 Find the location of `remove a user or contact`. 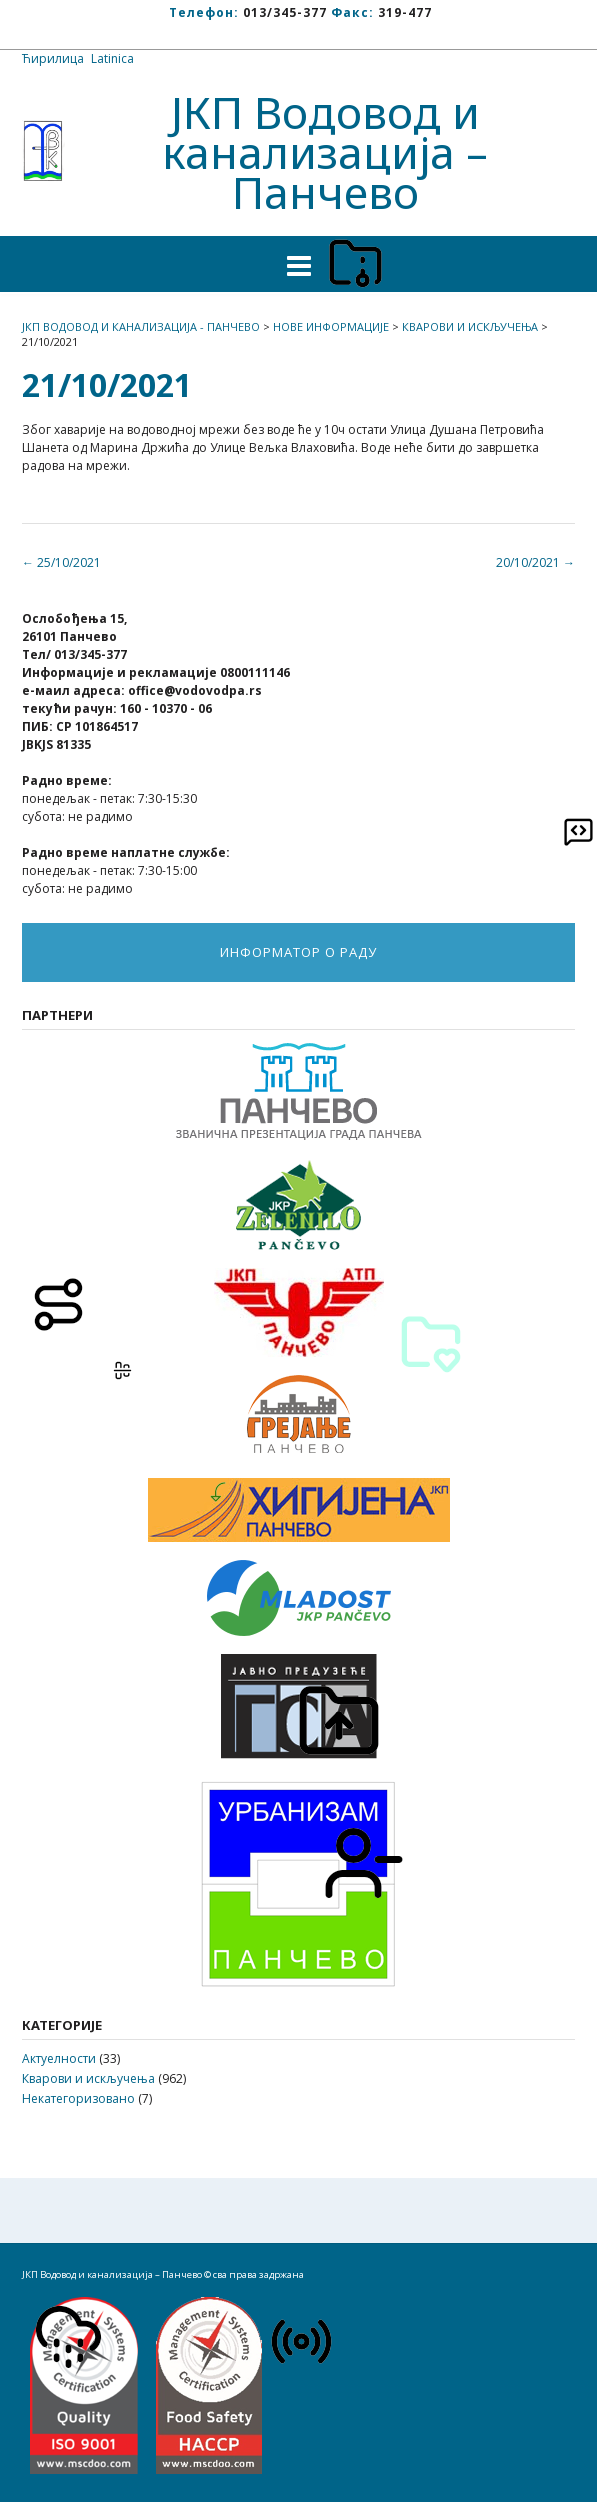

remove a user or contact is located at coordinates (364, 1863).